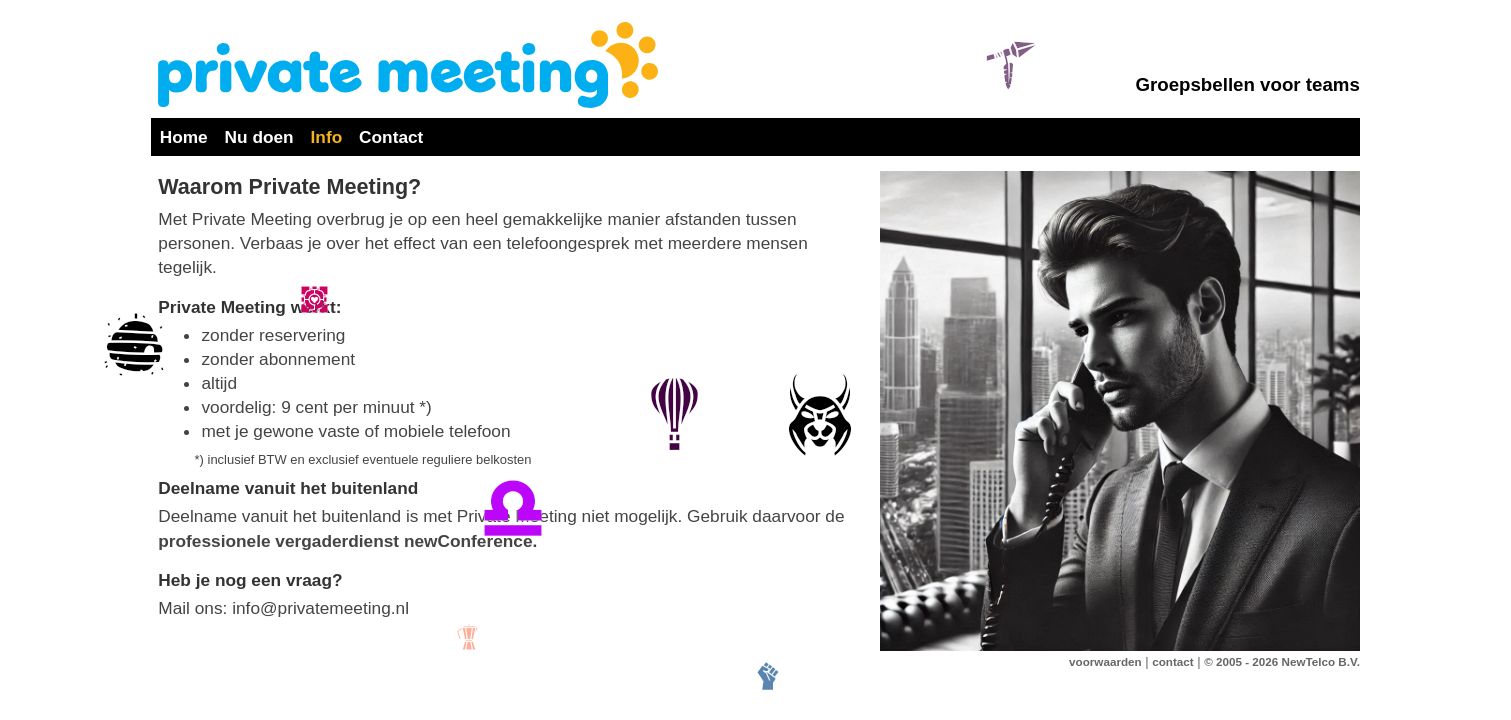 Image resolution: width=1511 pixels, height=720 pixels. Describe the element at coordinates (469, 637) in the screenshot. I see `browse coffee brewing recipes` at that location.